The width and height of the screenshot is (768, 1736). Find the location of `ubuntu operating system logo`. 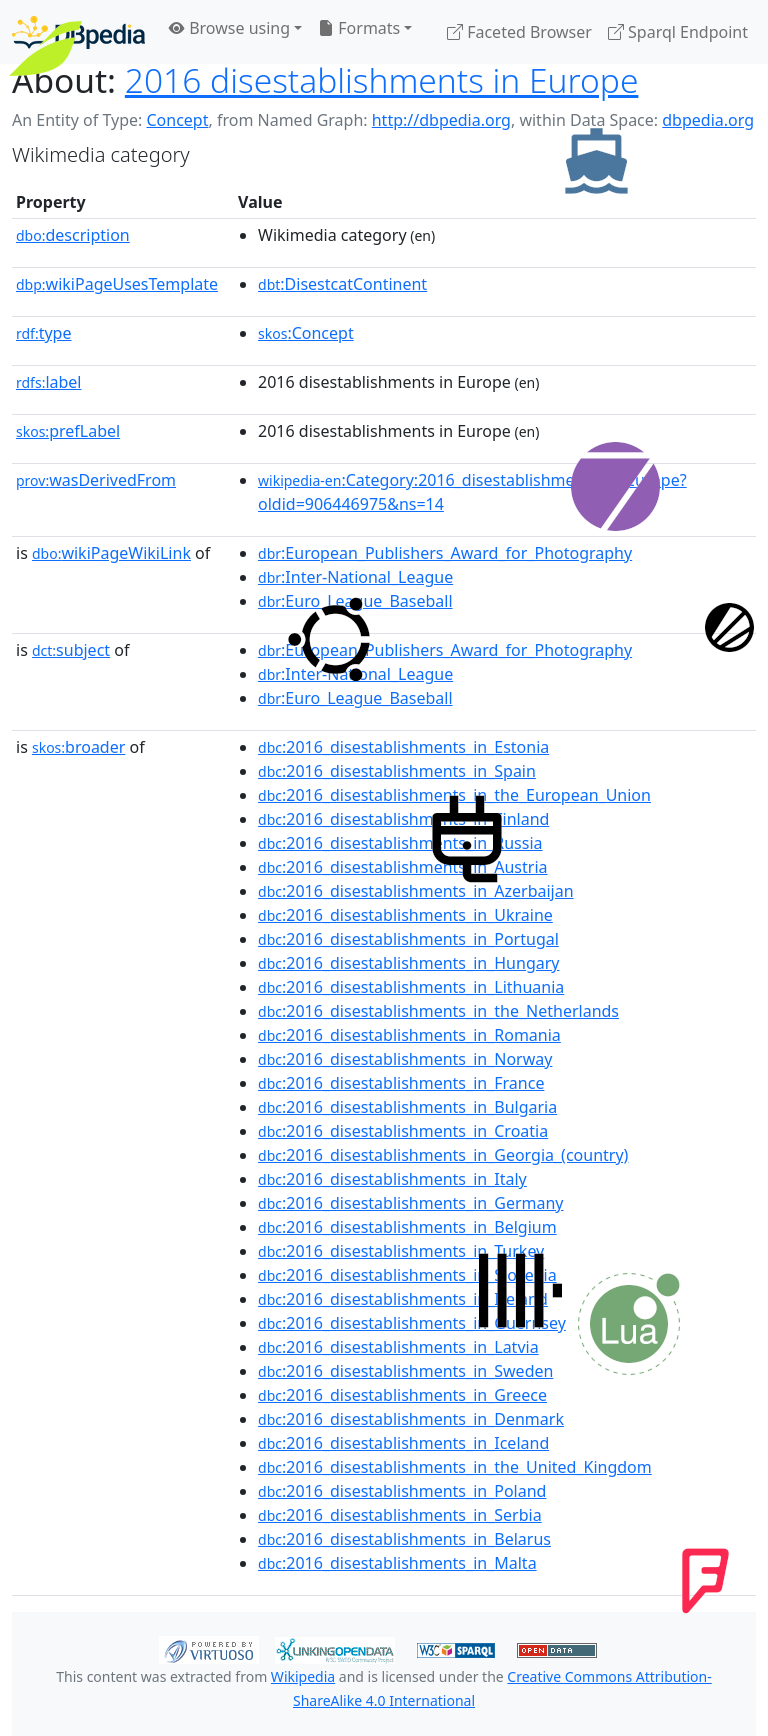

ubuntu operating system logo is located at coordinates (335, 639).